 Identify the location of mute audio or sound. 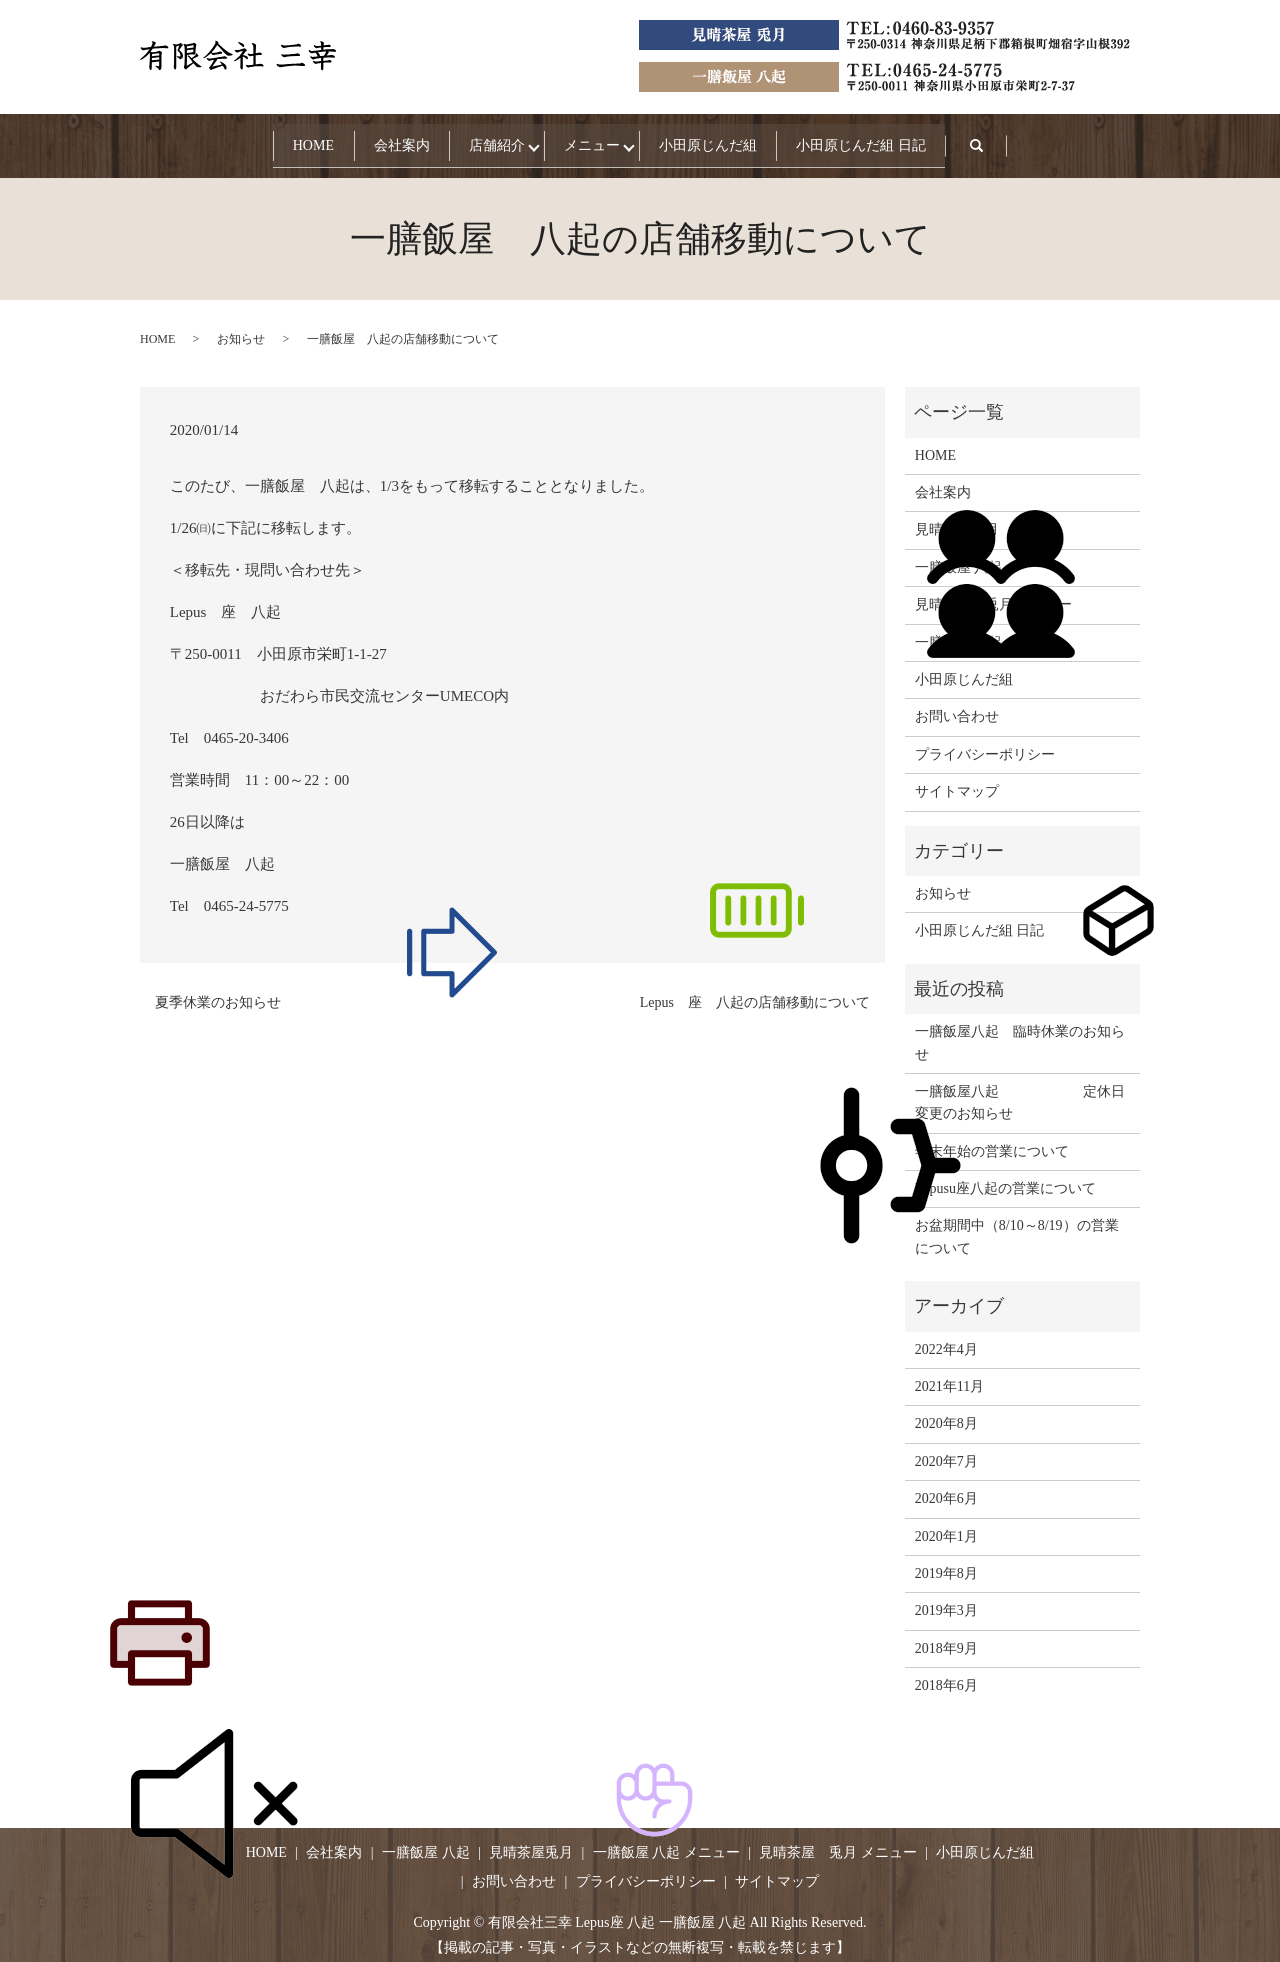
(205, 1803).